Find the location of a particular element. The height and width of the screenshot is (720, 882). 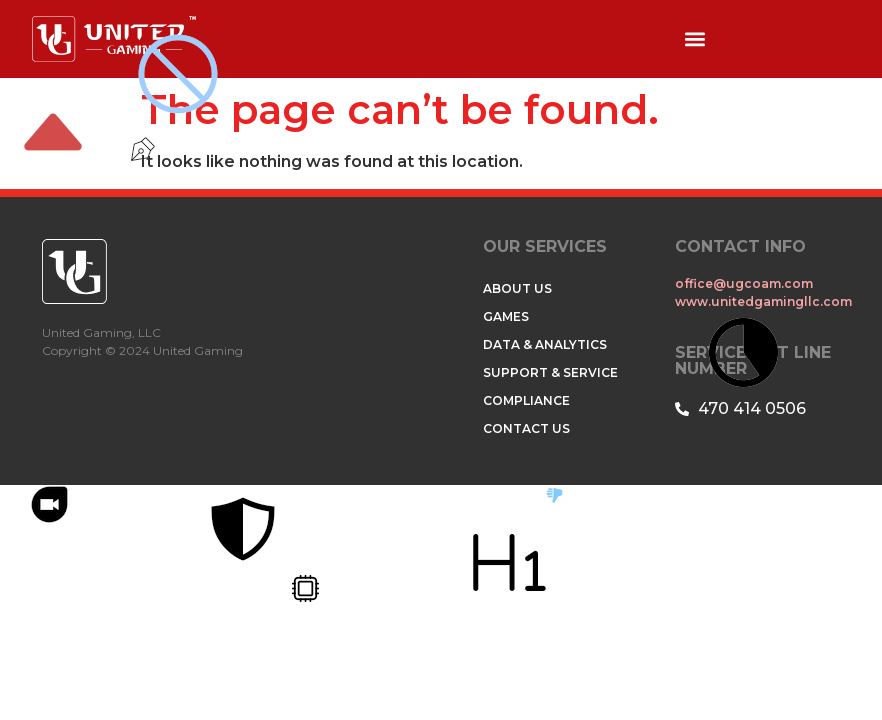

format text as a primary heading is located at coordinates (509, 562).